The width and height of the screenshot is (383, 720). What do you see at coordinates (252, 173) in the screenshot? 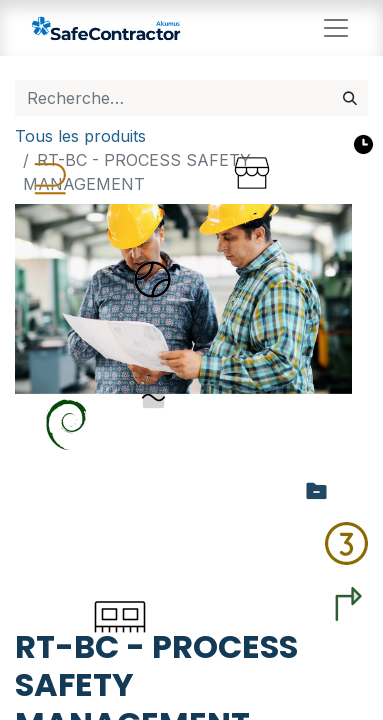
I see `access the marketplace or shop` at bounding box center [252, 173].